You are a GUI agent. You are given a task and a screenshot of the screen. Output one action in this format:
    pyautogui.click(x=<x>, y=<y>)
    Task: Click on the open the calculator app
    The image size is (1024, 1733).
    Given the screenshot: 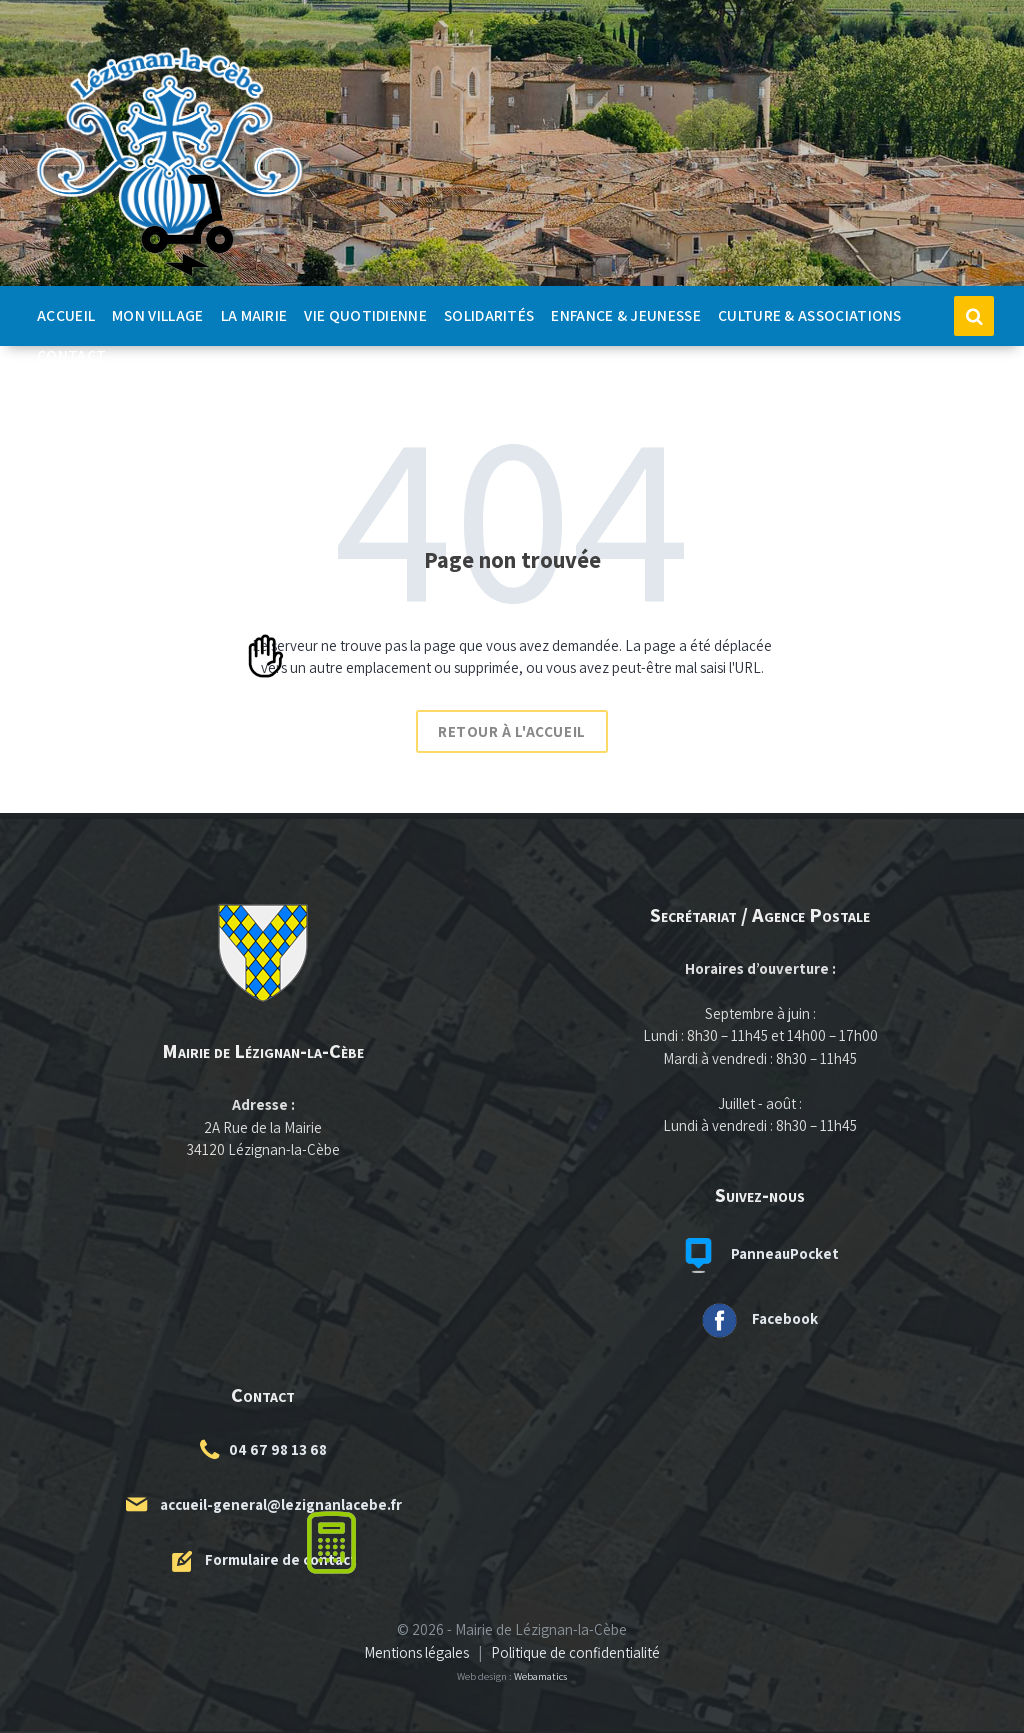 What is the action you would take?
    pyautogui.click(x=331, y=1542)
    